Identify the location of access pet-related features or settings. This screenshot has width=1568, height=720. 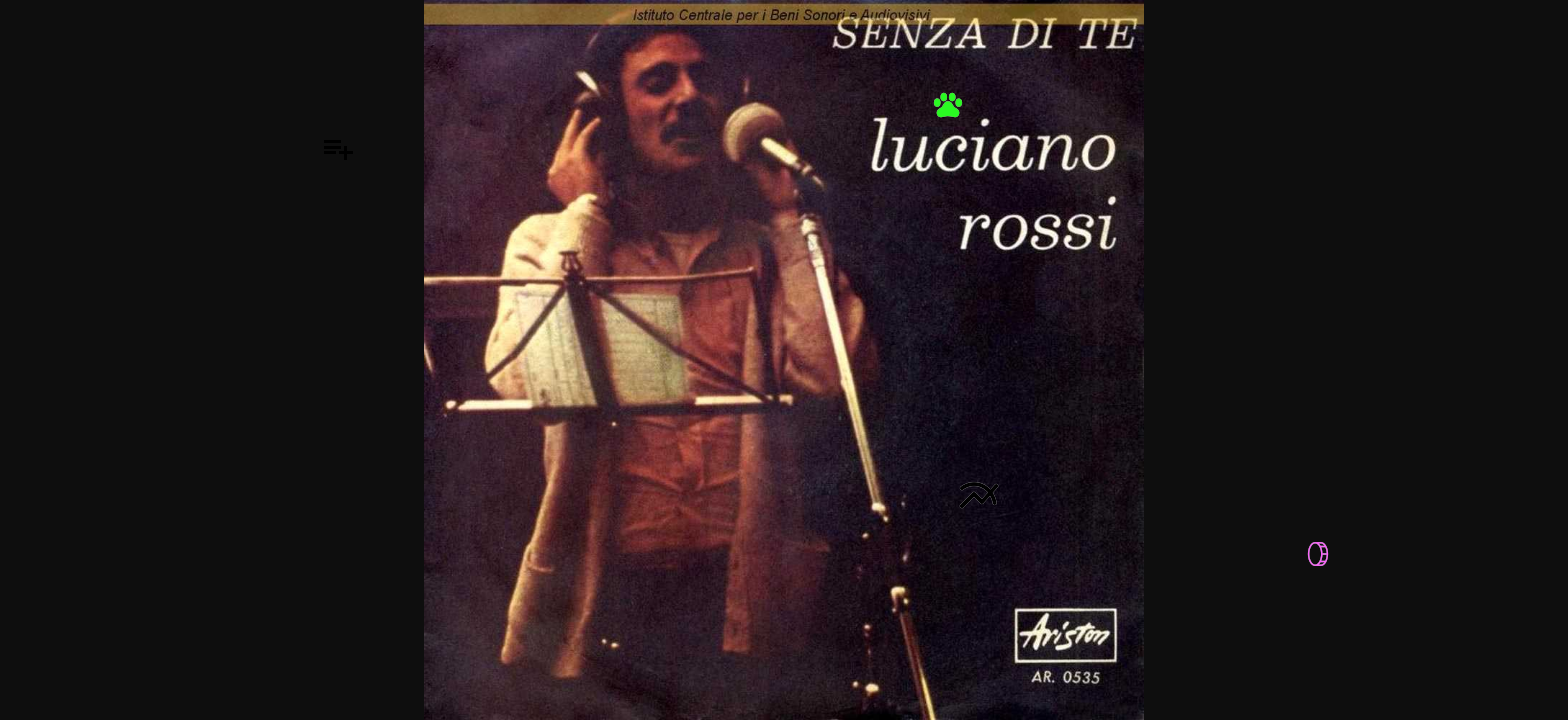
(948, 105).